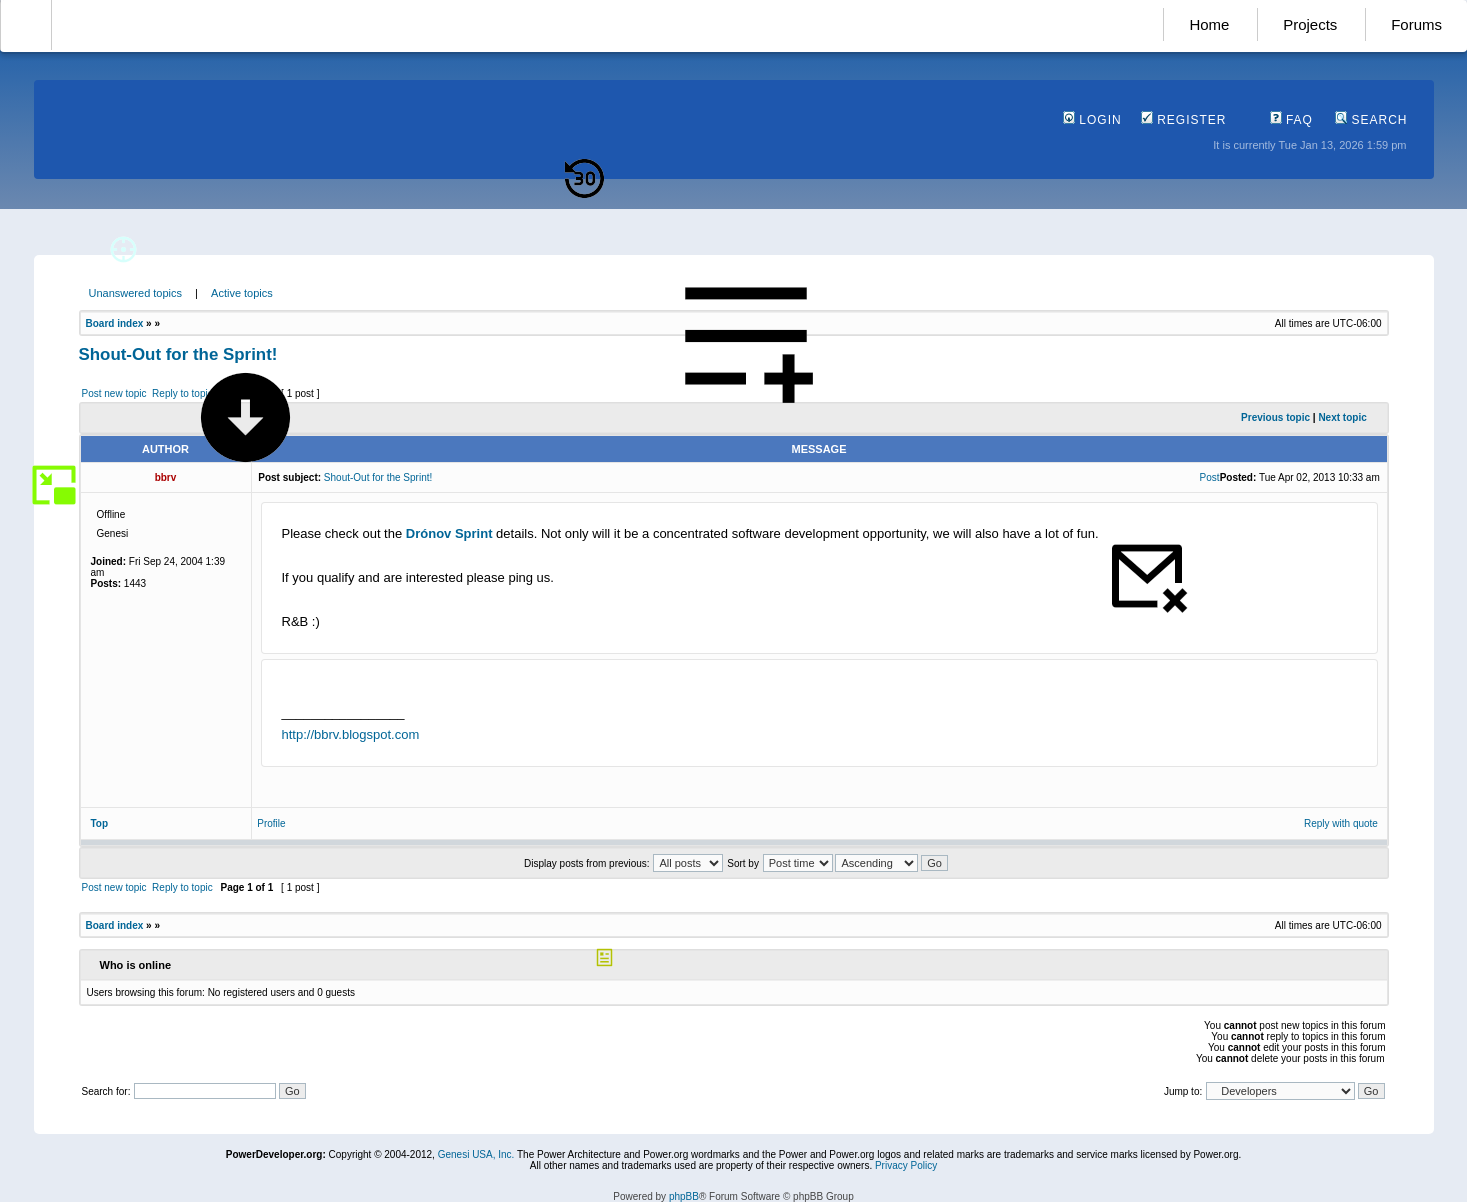 This screenshot has height=1202, width=1467. Describe the element at coordinates (1147, 576) in the screenshot. I see `close or dismiss an email` at that location.